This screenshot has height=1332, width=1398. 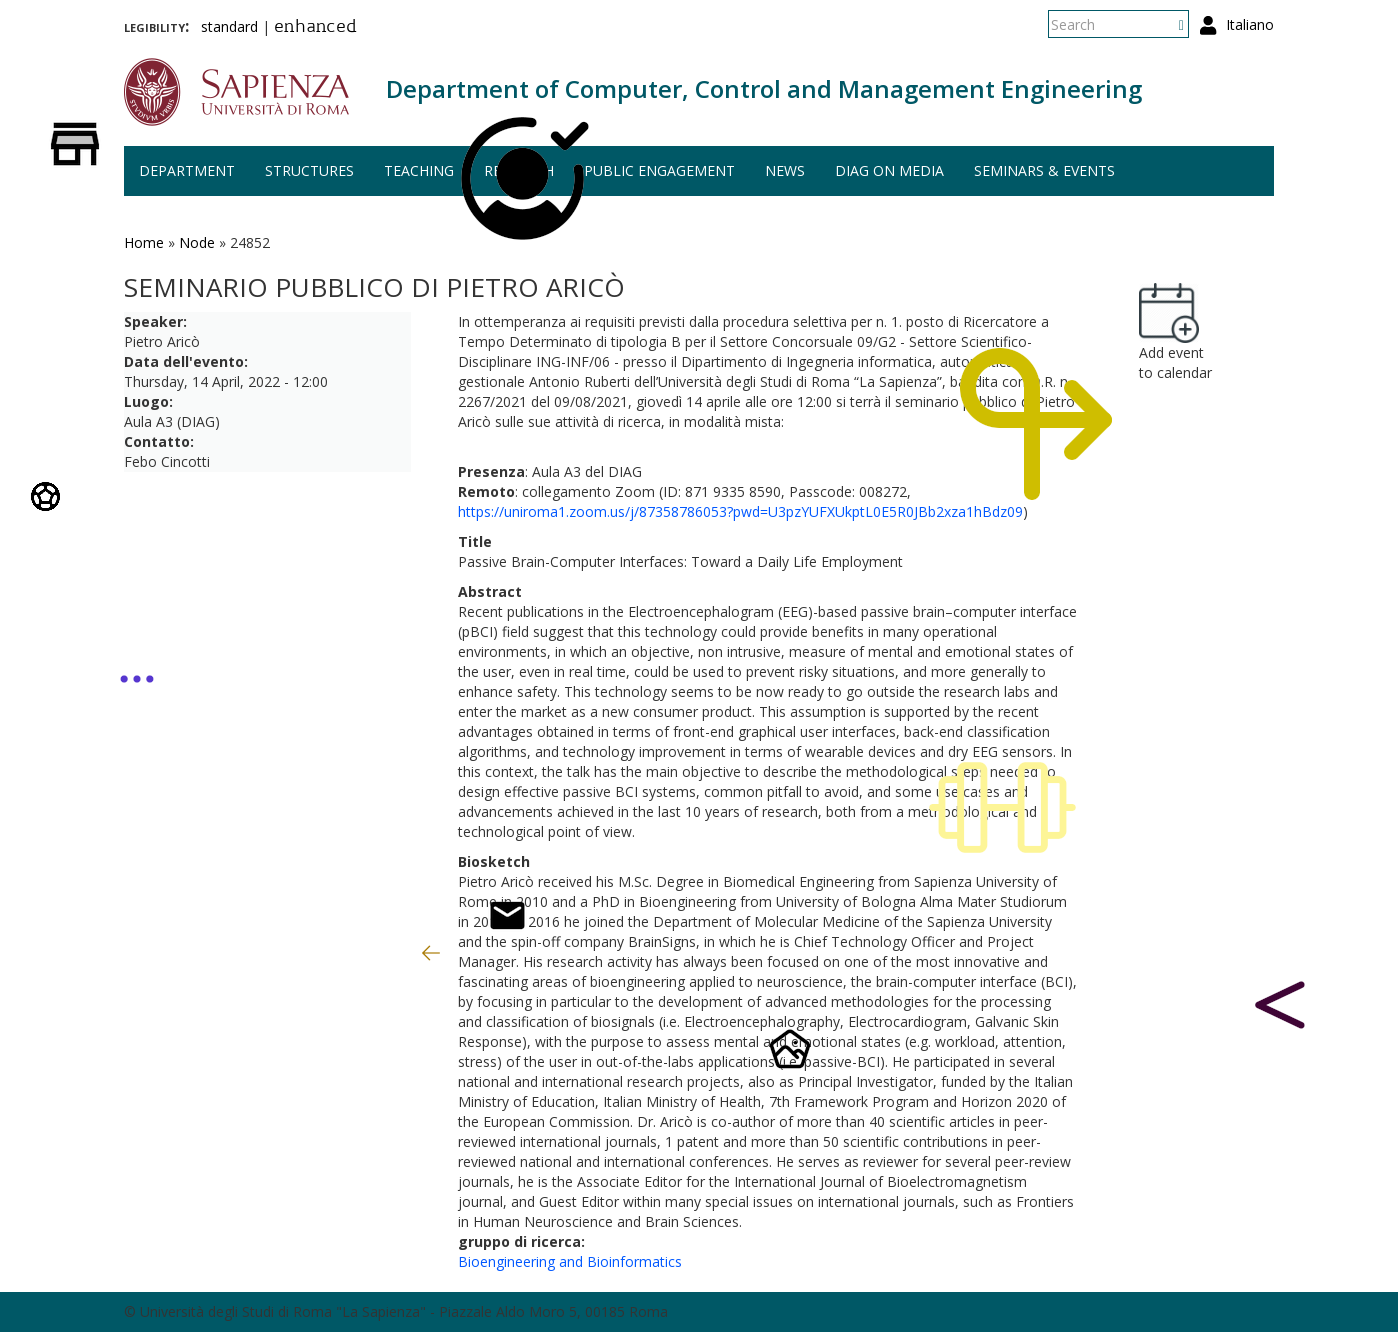 I want to click on access your email inbox, so click(x=507, y=915).